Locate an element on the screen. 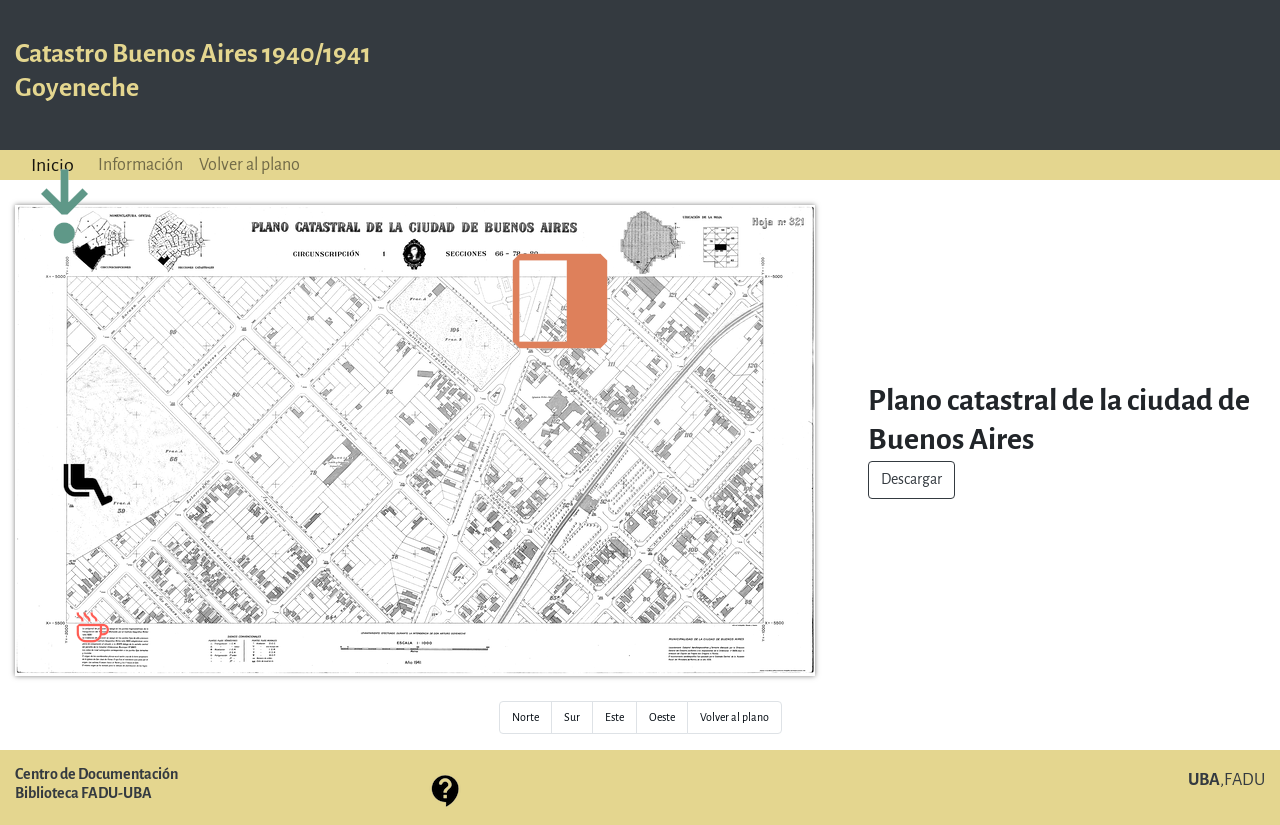  toggle the right sidebar panel is located at coordinates (560, 301).